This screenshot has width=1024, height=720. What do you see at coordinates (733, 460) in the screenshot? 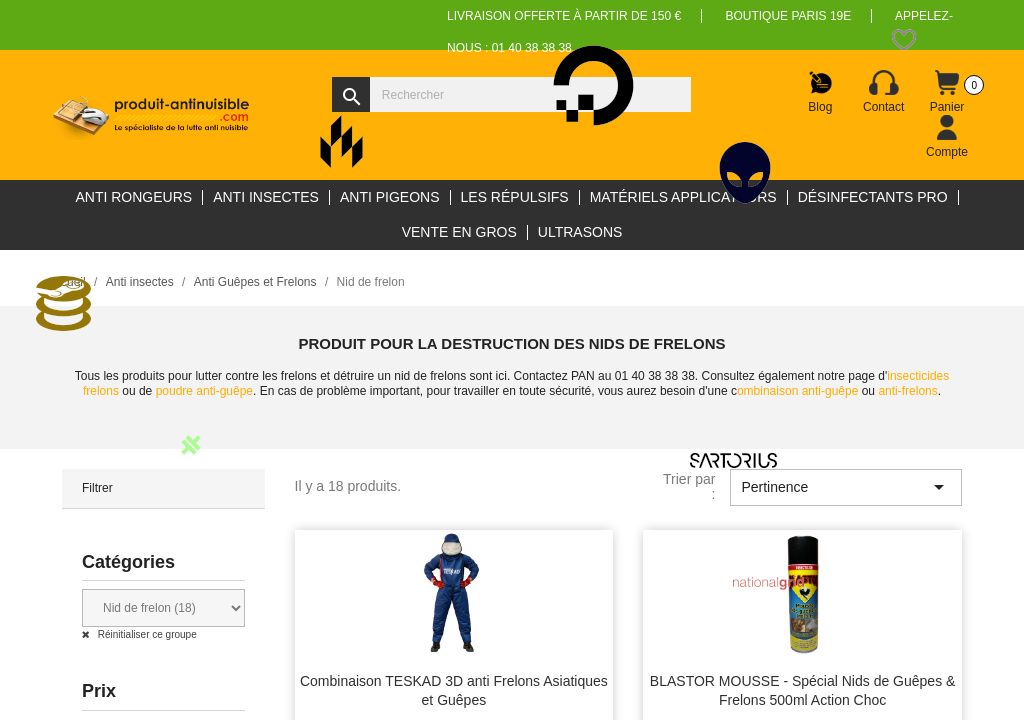
I see `Sartorius company logo` at bounding box center [733, 460].